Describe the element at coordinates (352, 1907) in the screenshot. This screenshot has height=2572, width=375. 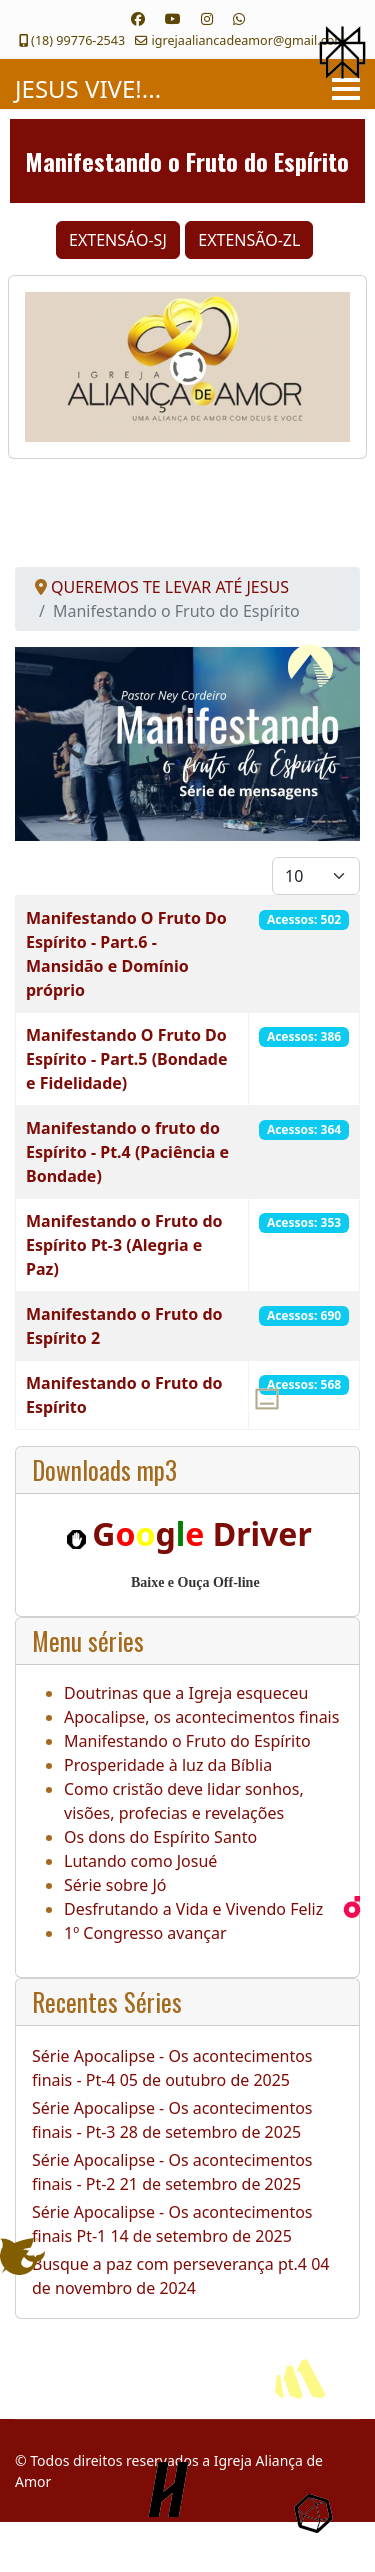
I see `open depositphotos stock image library` at that location.